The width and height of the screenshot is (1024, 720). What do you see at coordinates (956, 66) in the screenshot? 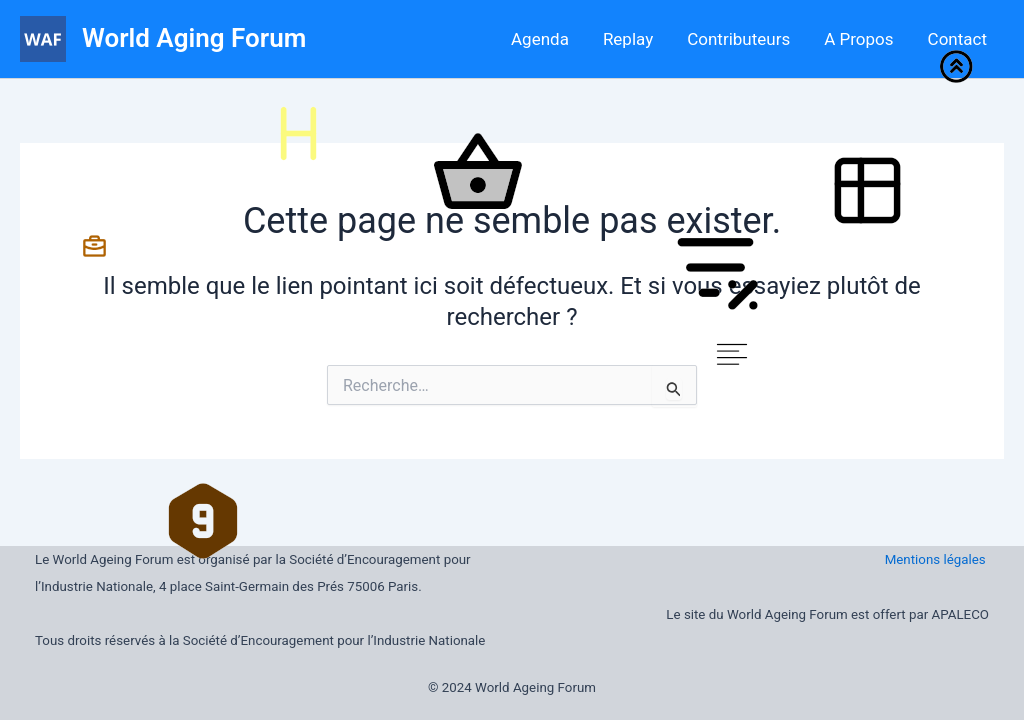
I see `scroll to top of page` at bounding box center [956, 66].